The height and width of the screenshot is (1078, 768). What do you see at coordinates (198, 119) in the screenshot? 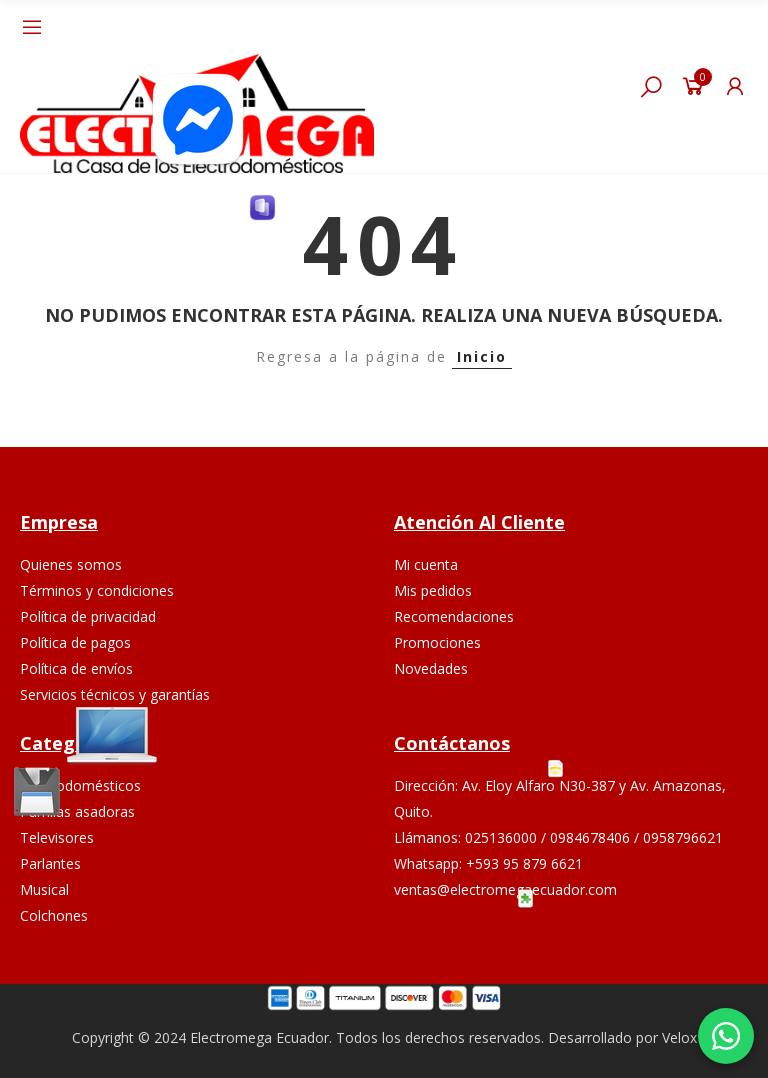
I see `open facebook messenger app` at bounding box center [198, 119].